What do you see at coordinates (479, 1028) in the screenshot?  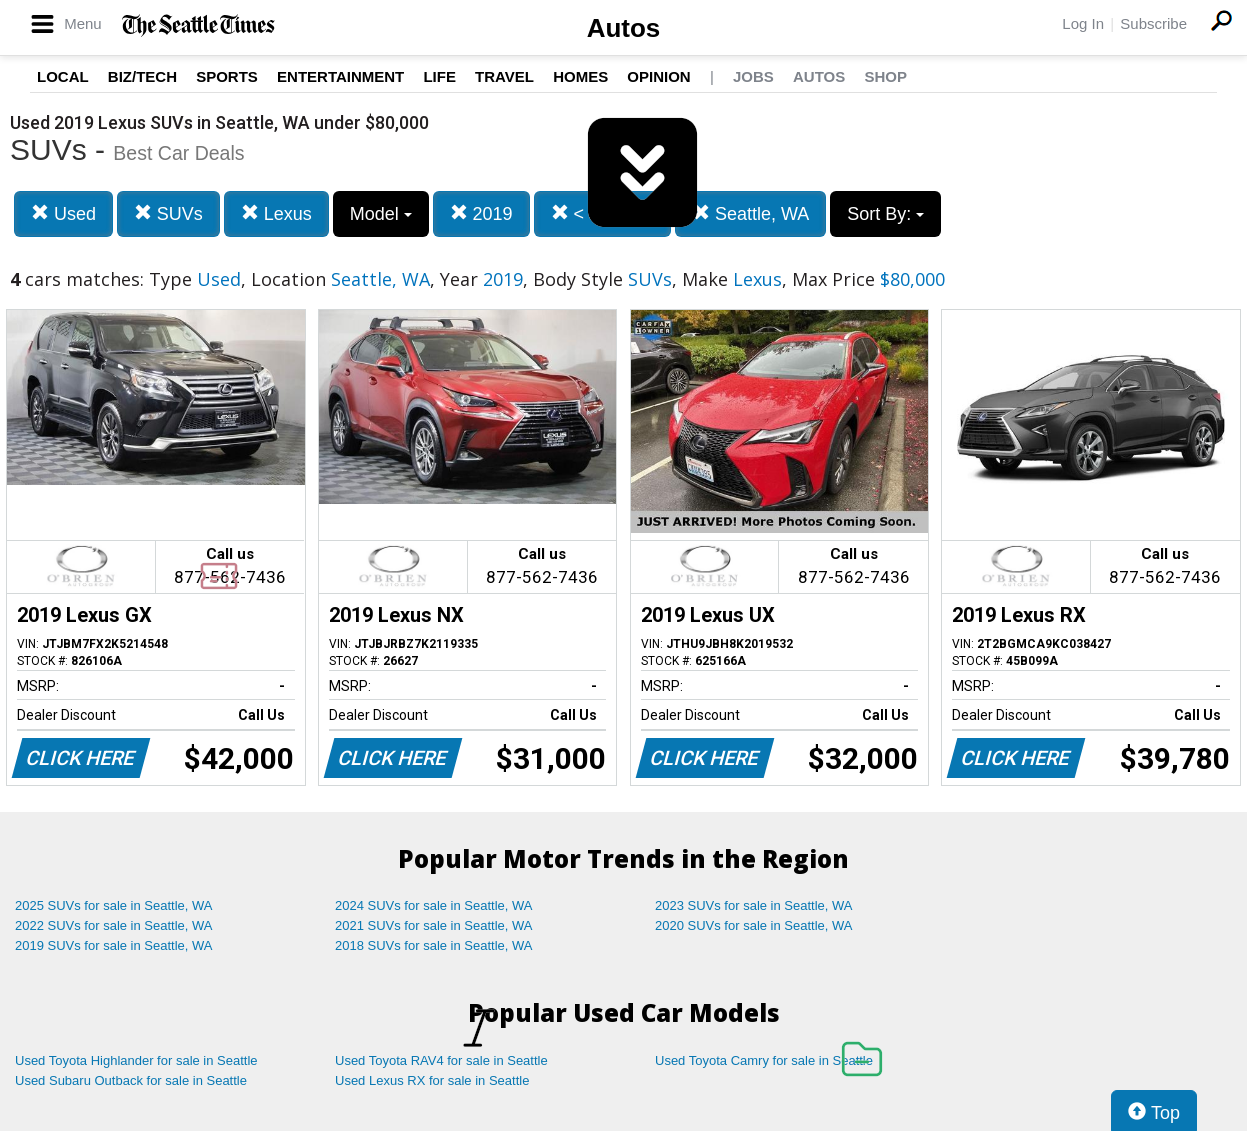 I see `apply italic formatting to selected text` at bounding box center [479, 1028].